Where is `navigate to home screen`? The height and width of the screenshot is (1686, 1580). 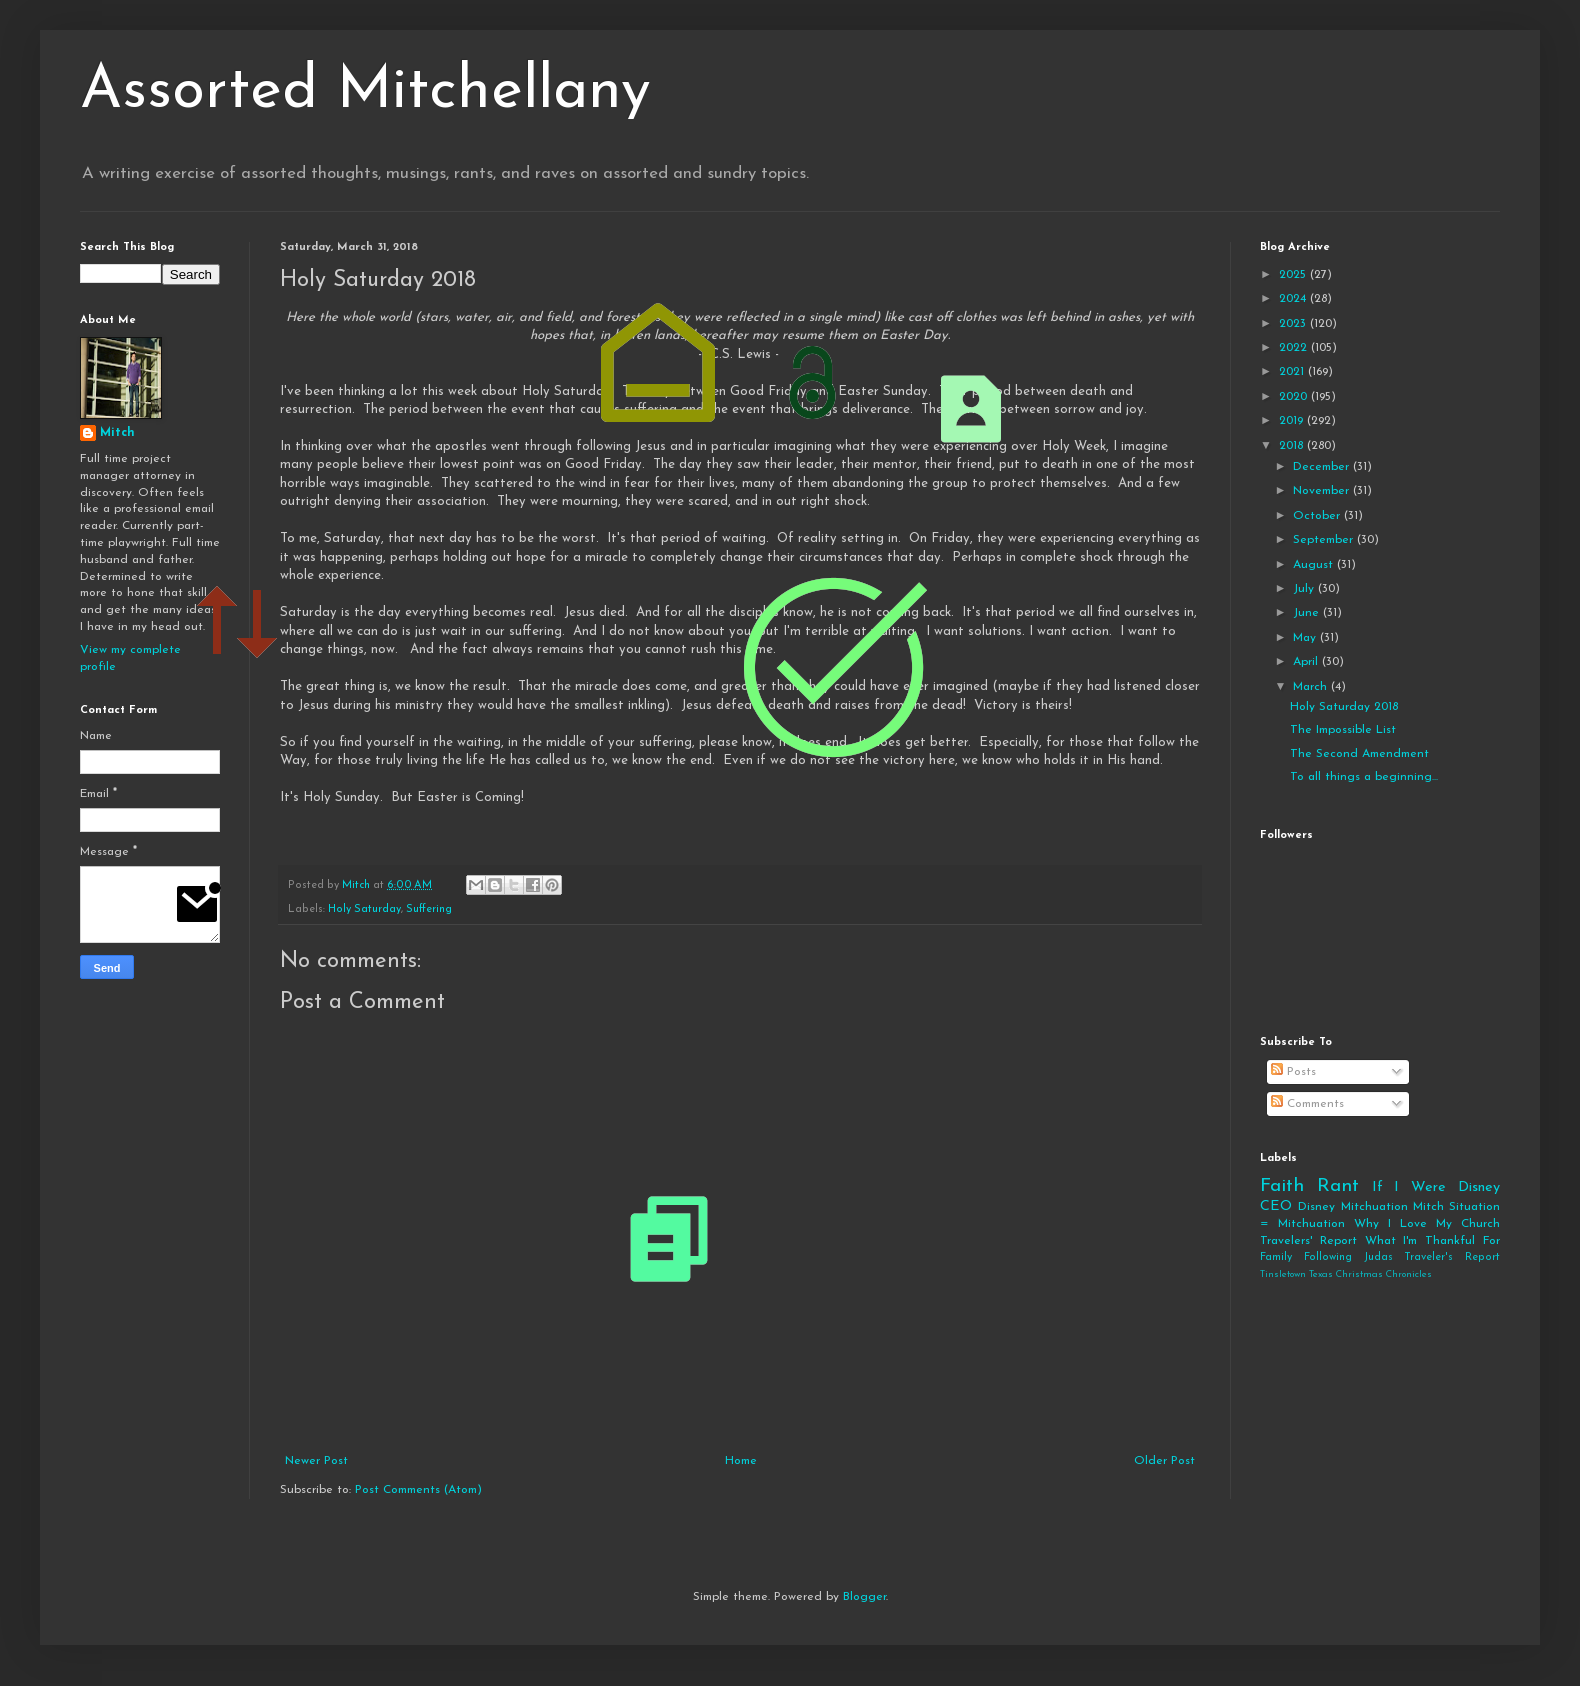 navigate to home screen is located at coordinates (658, 365).